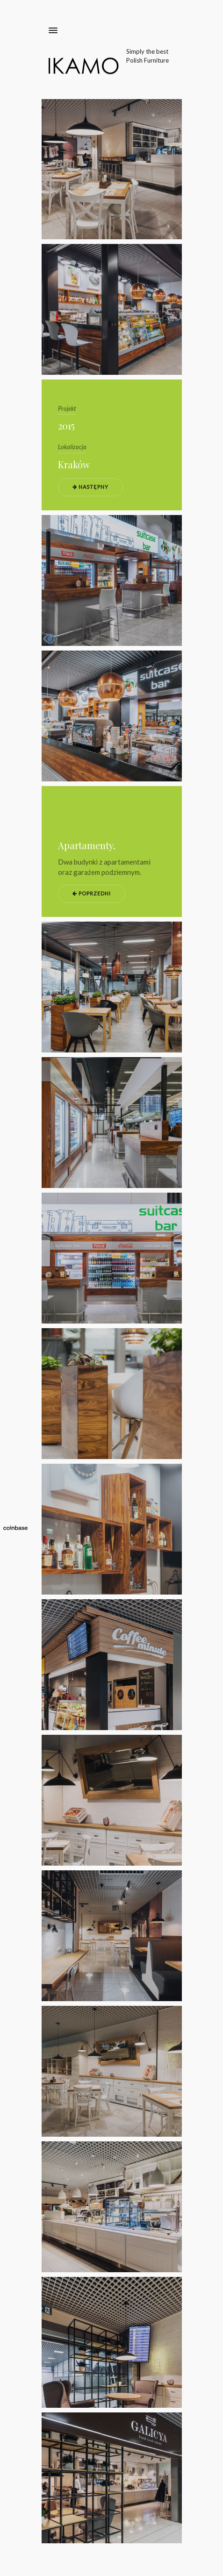  Describe the element at coordinates (50, 638) in the screenshot. I see `Milvus vector database logo` at that location.